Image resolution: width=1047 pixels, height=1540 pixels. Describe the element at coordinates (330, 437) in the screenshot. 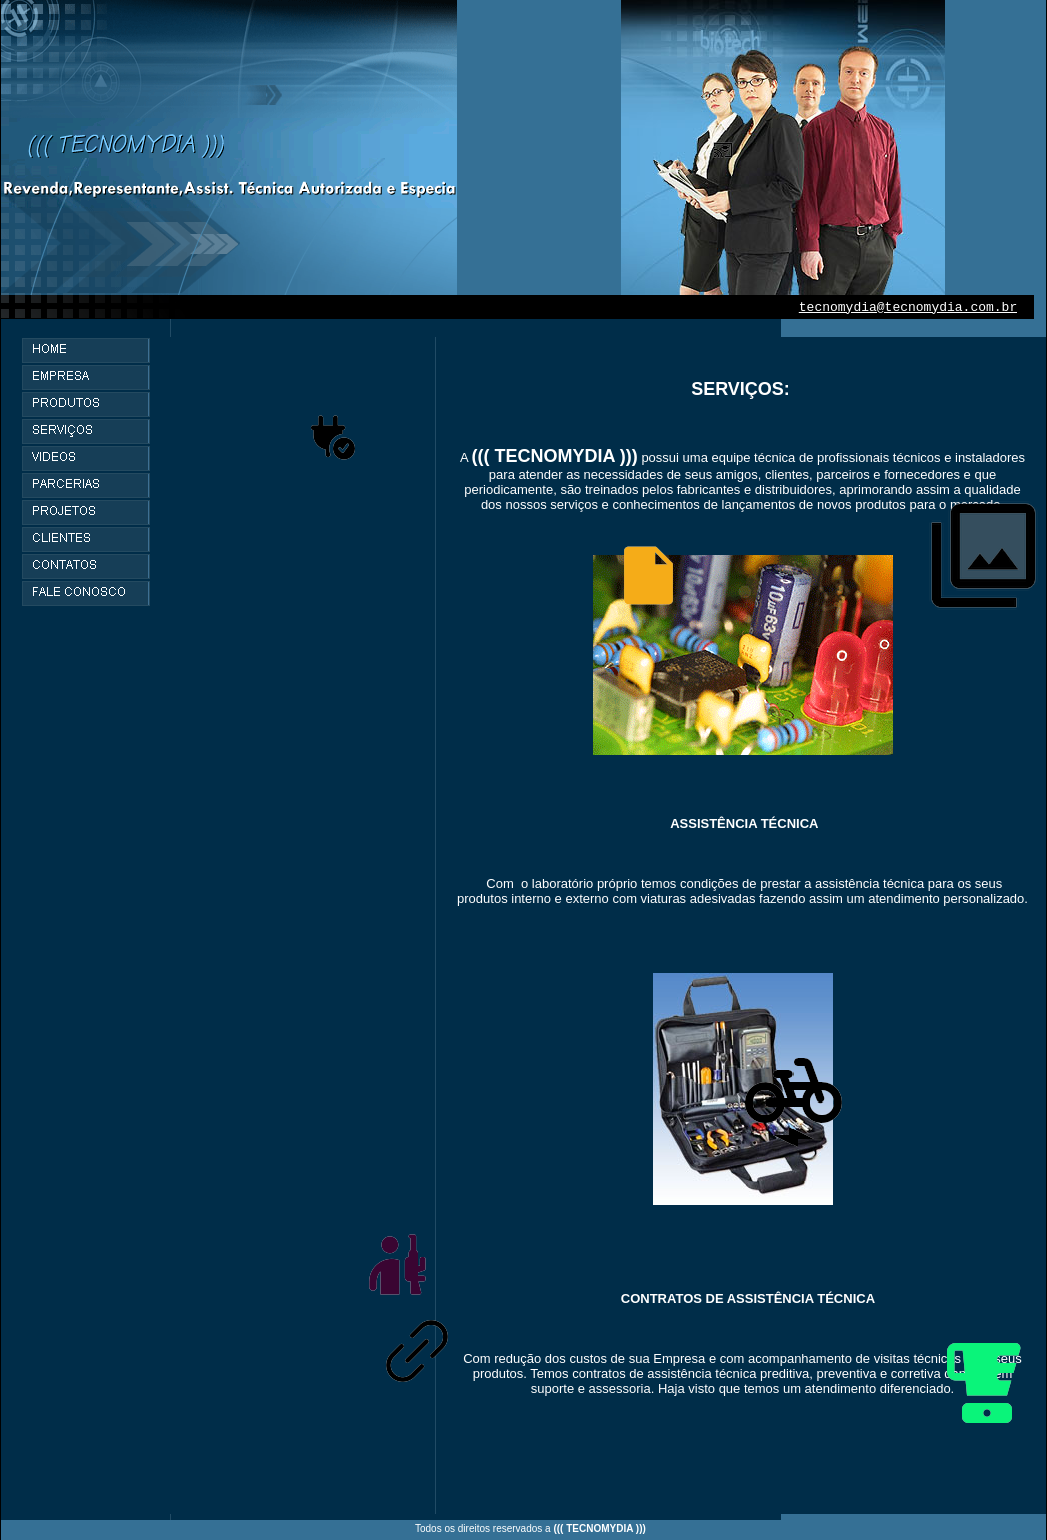

I see `indicates successful connection or power status` at that location.